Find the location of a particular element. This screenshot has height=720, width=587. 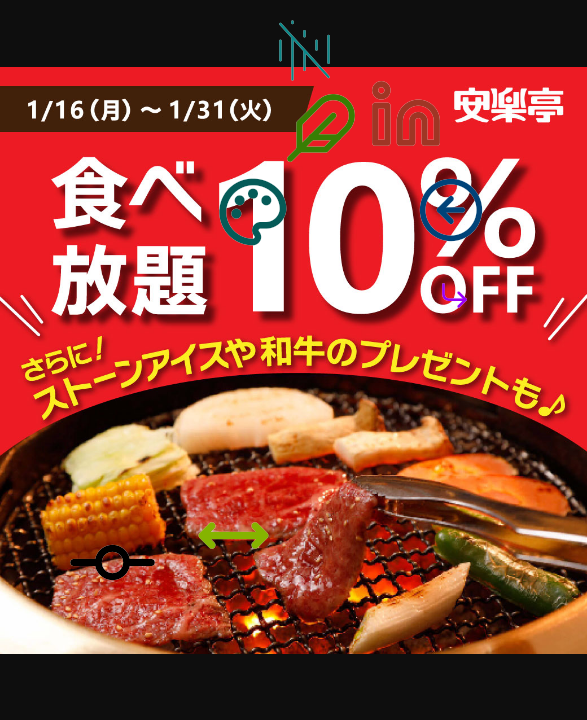

visit linkedin profile is located at coordinates (406, 115).